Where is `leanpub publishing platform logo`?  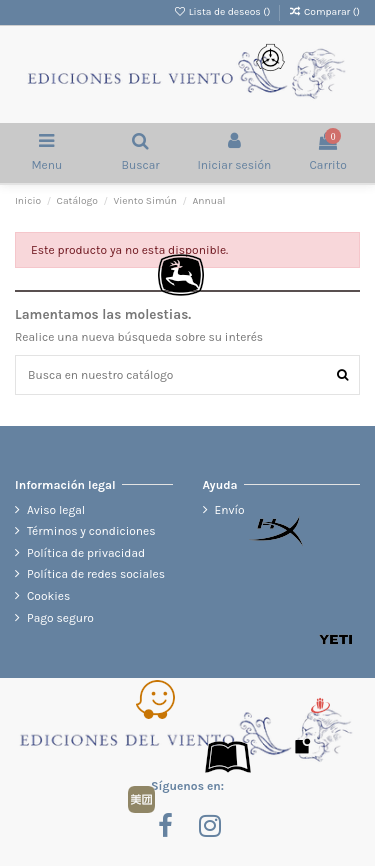 leanpub publishing platform logo is located at coordinates (228, 757).